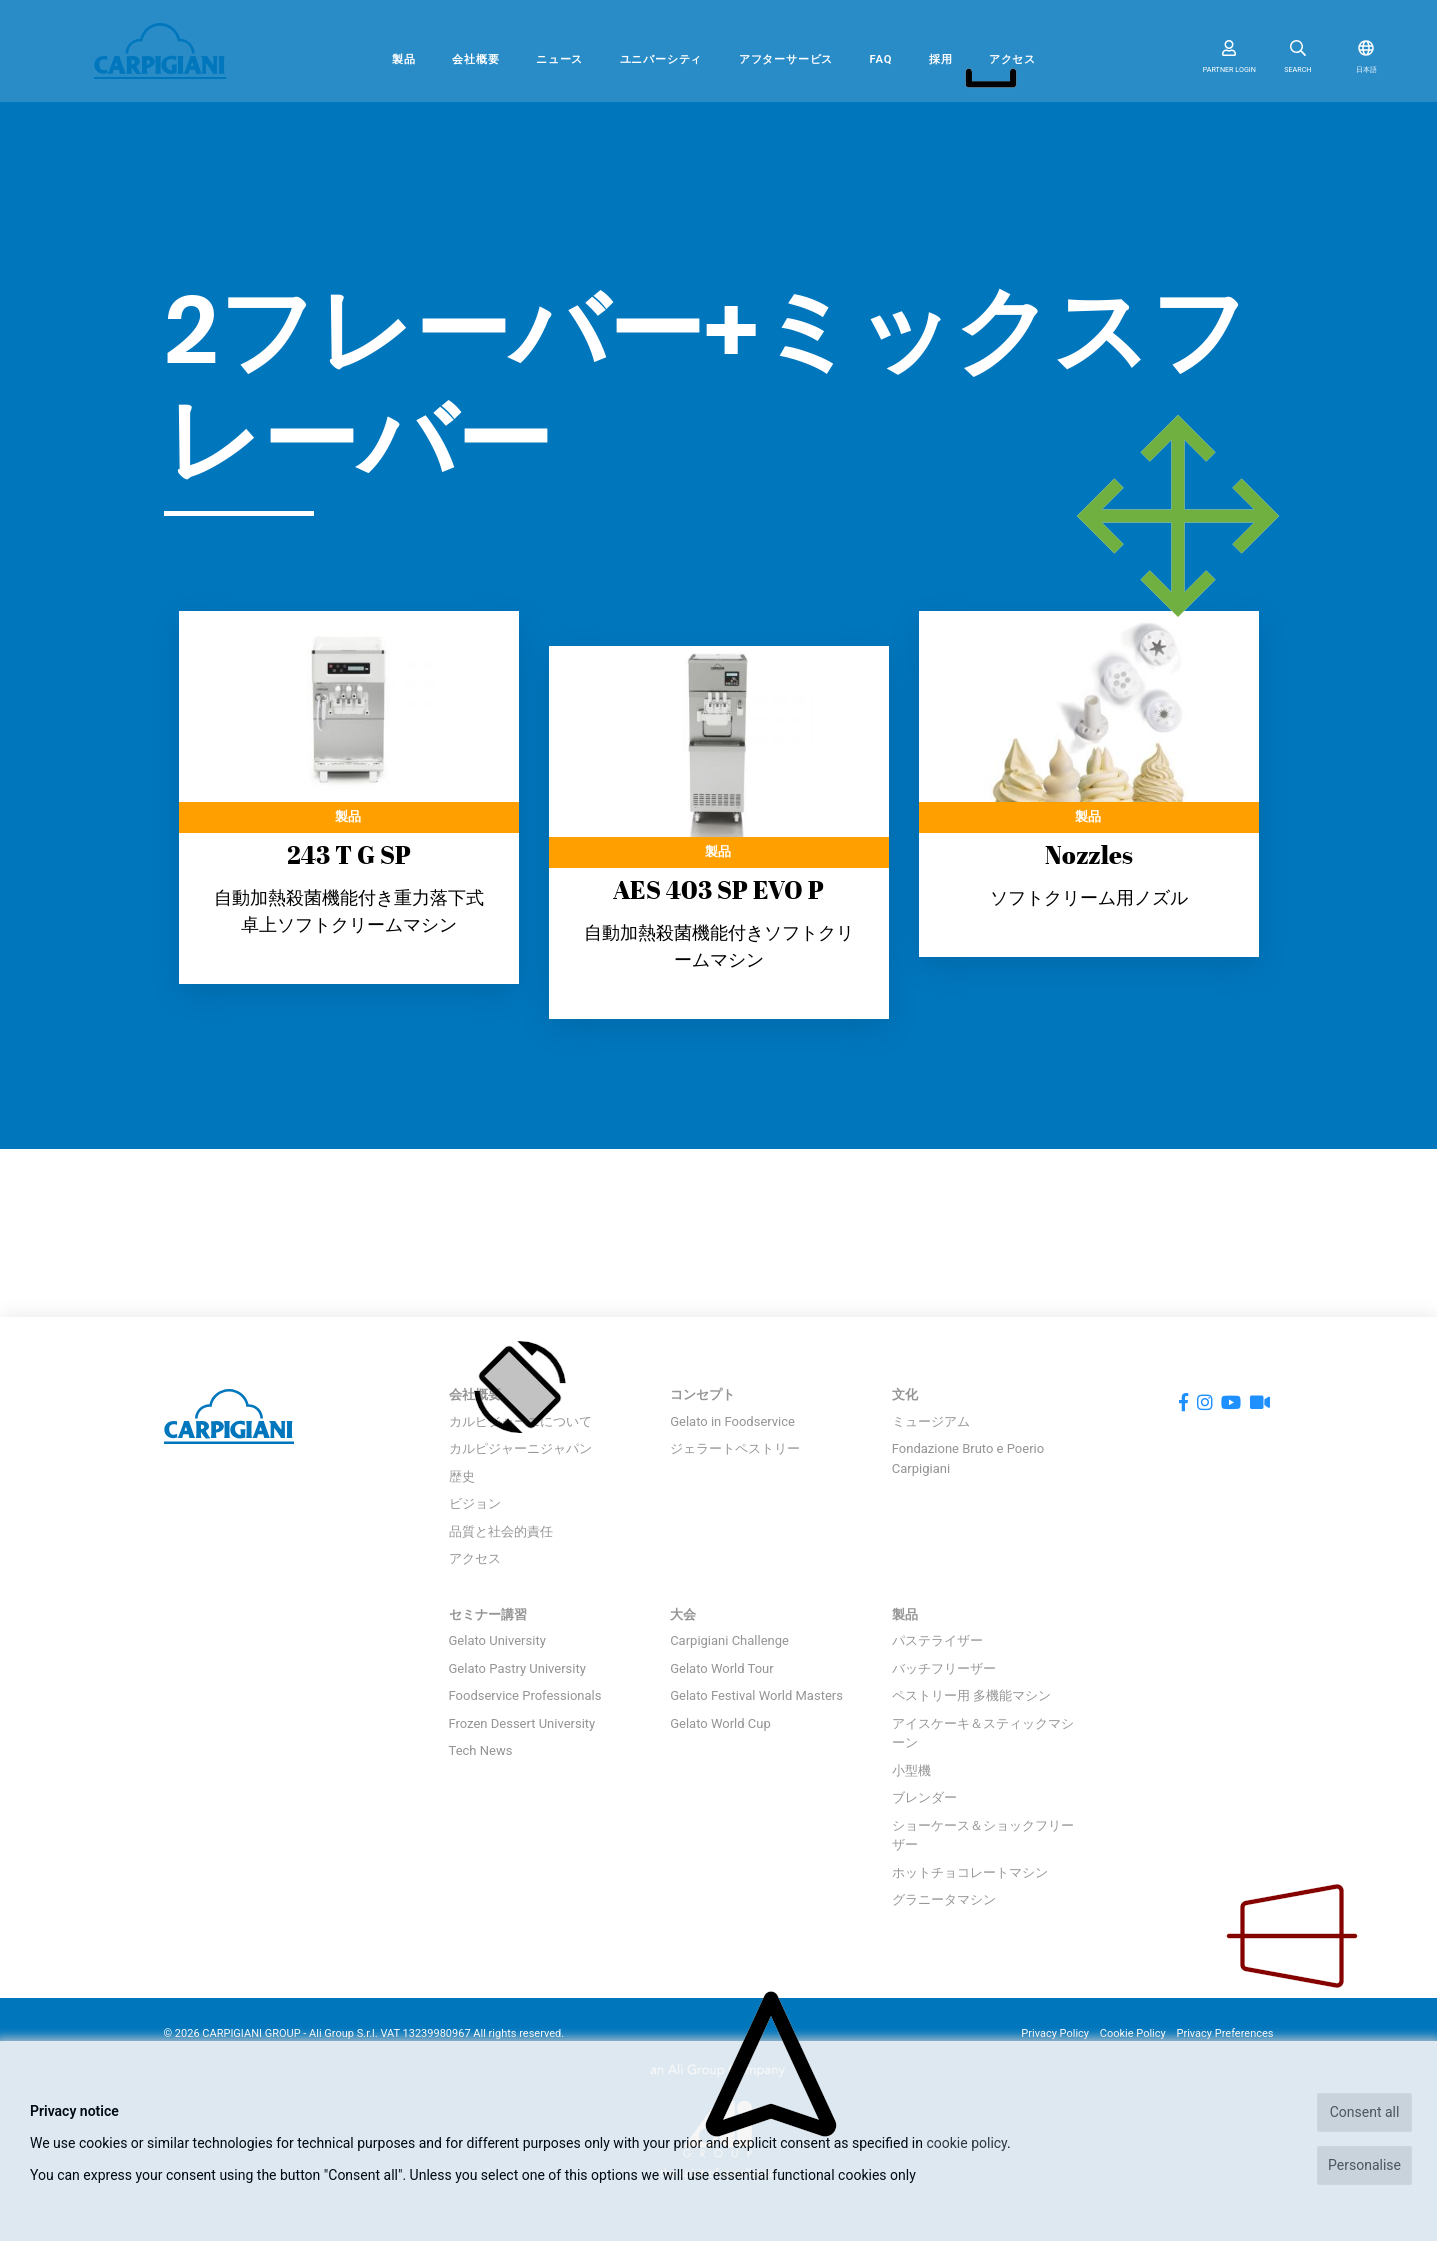 This screenshot has height=2241, width=1437. Describe the element at coordinates (771, 2064) in the screenshot. I see `navigate to current direction` at that location.